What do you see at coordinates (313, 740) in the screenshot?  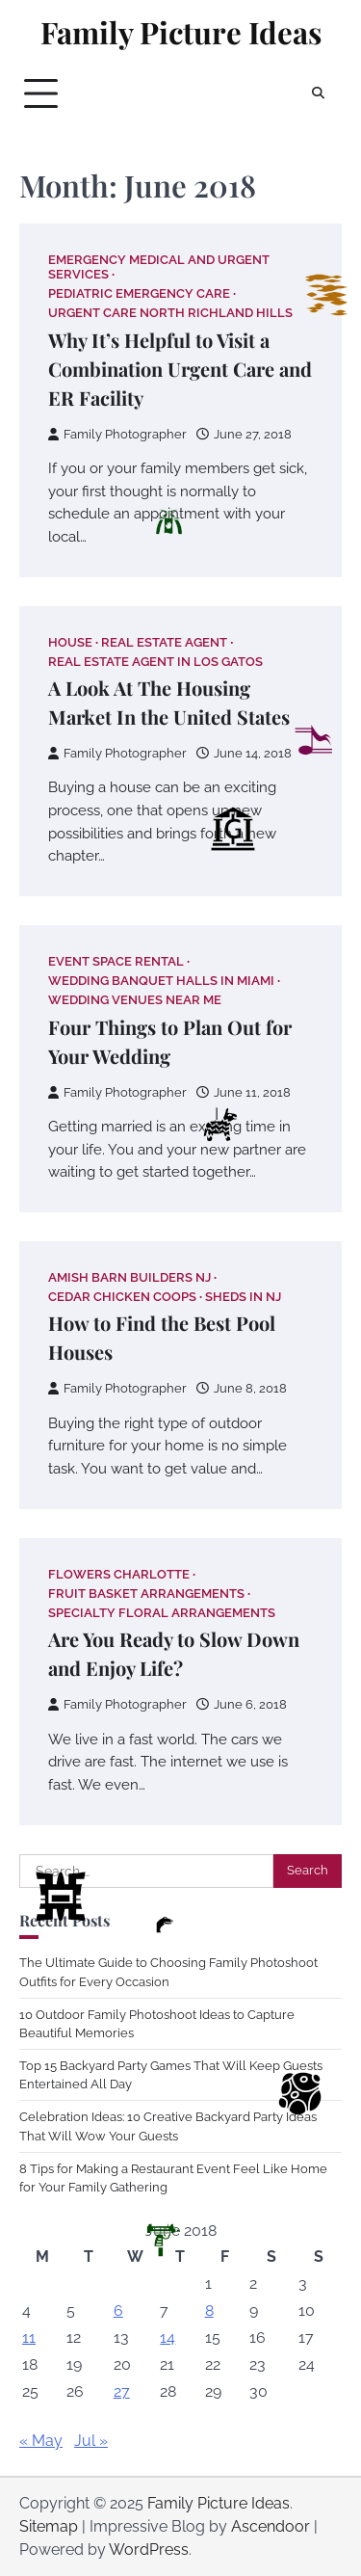 I see `adjust audio pitch settings` at bounding box center [313, 740].